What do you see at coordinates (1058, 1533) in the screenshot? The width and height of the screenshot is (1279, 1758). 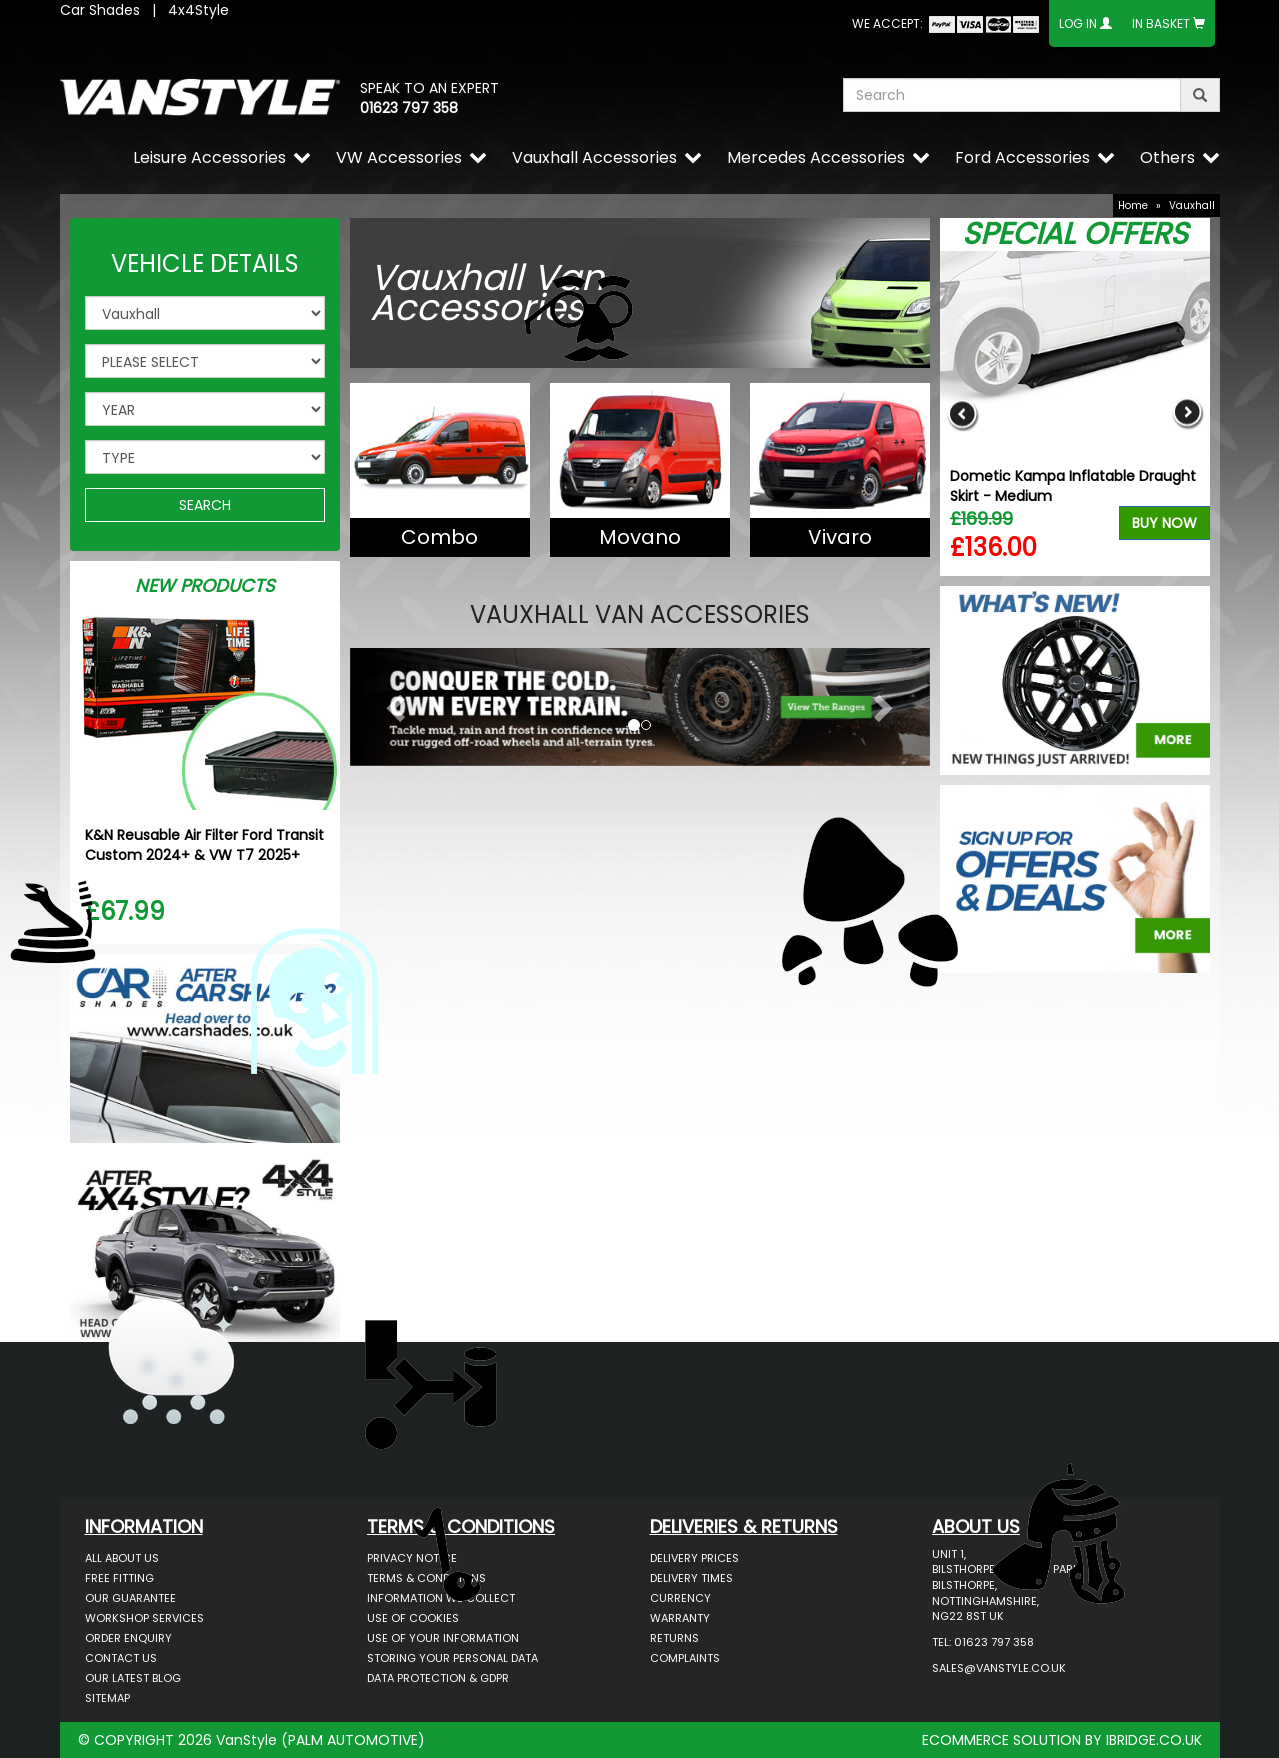 I see `select roman soldier or centurion character class` at bounding box center [1058, 1533].